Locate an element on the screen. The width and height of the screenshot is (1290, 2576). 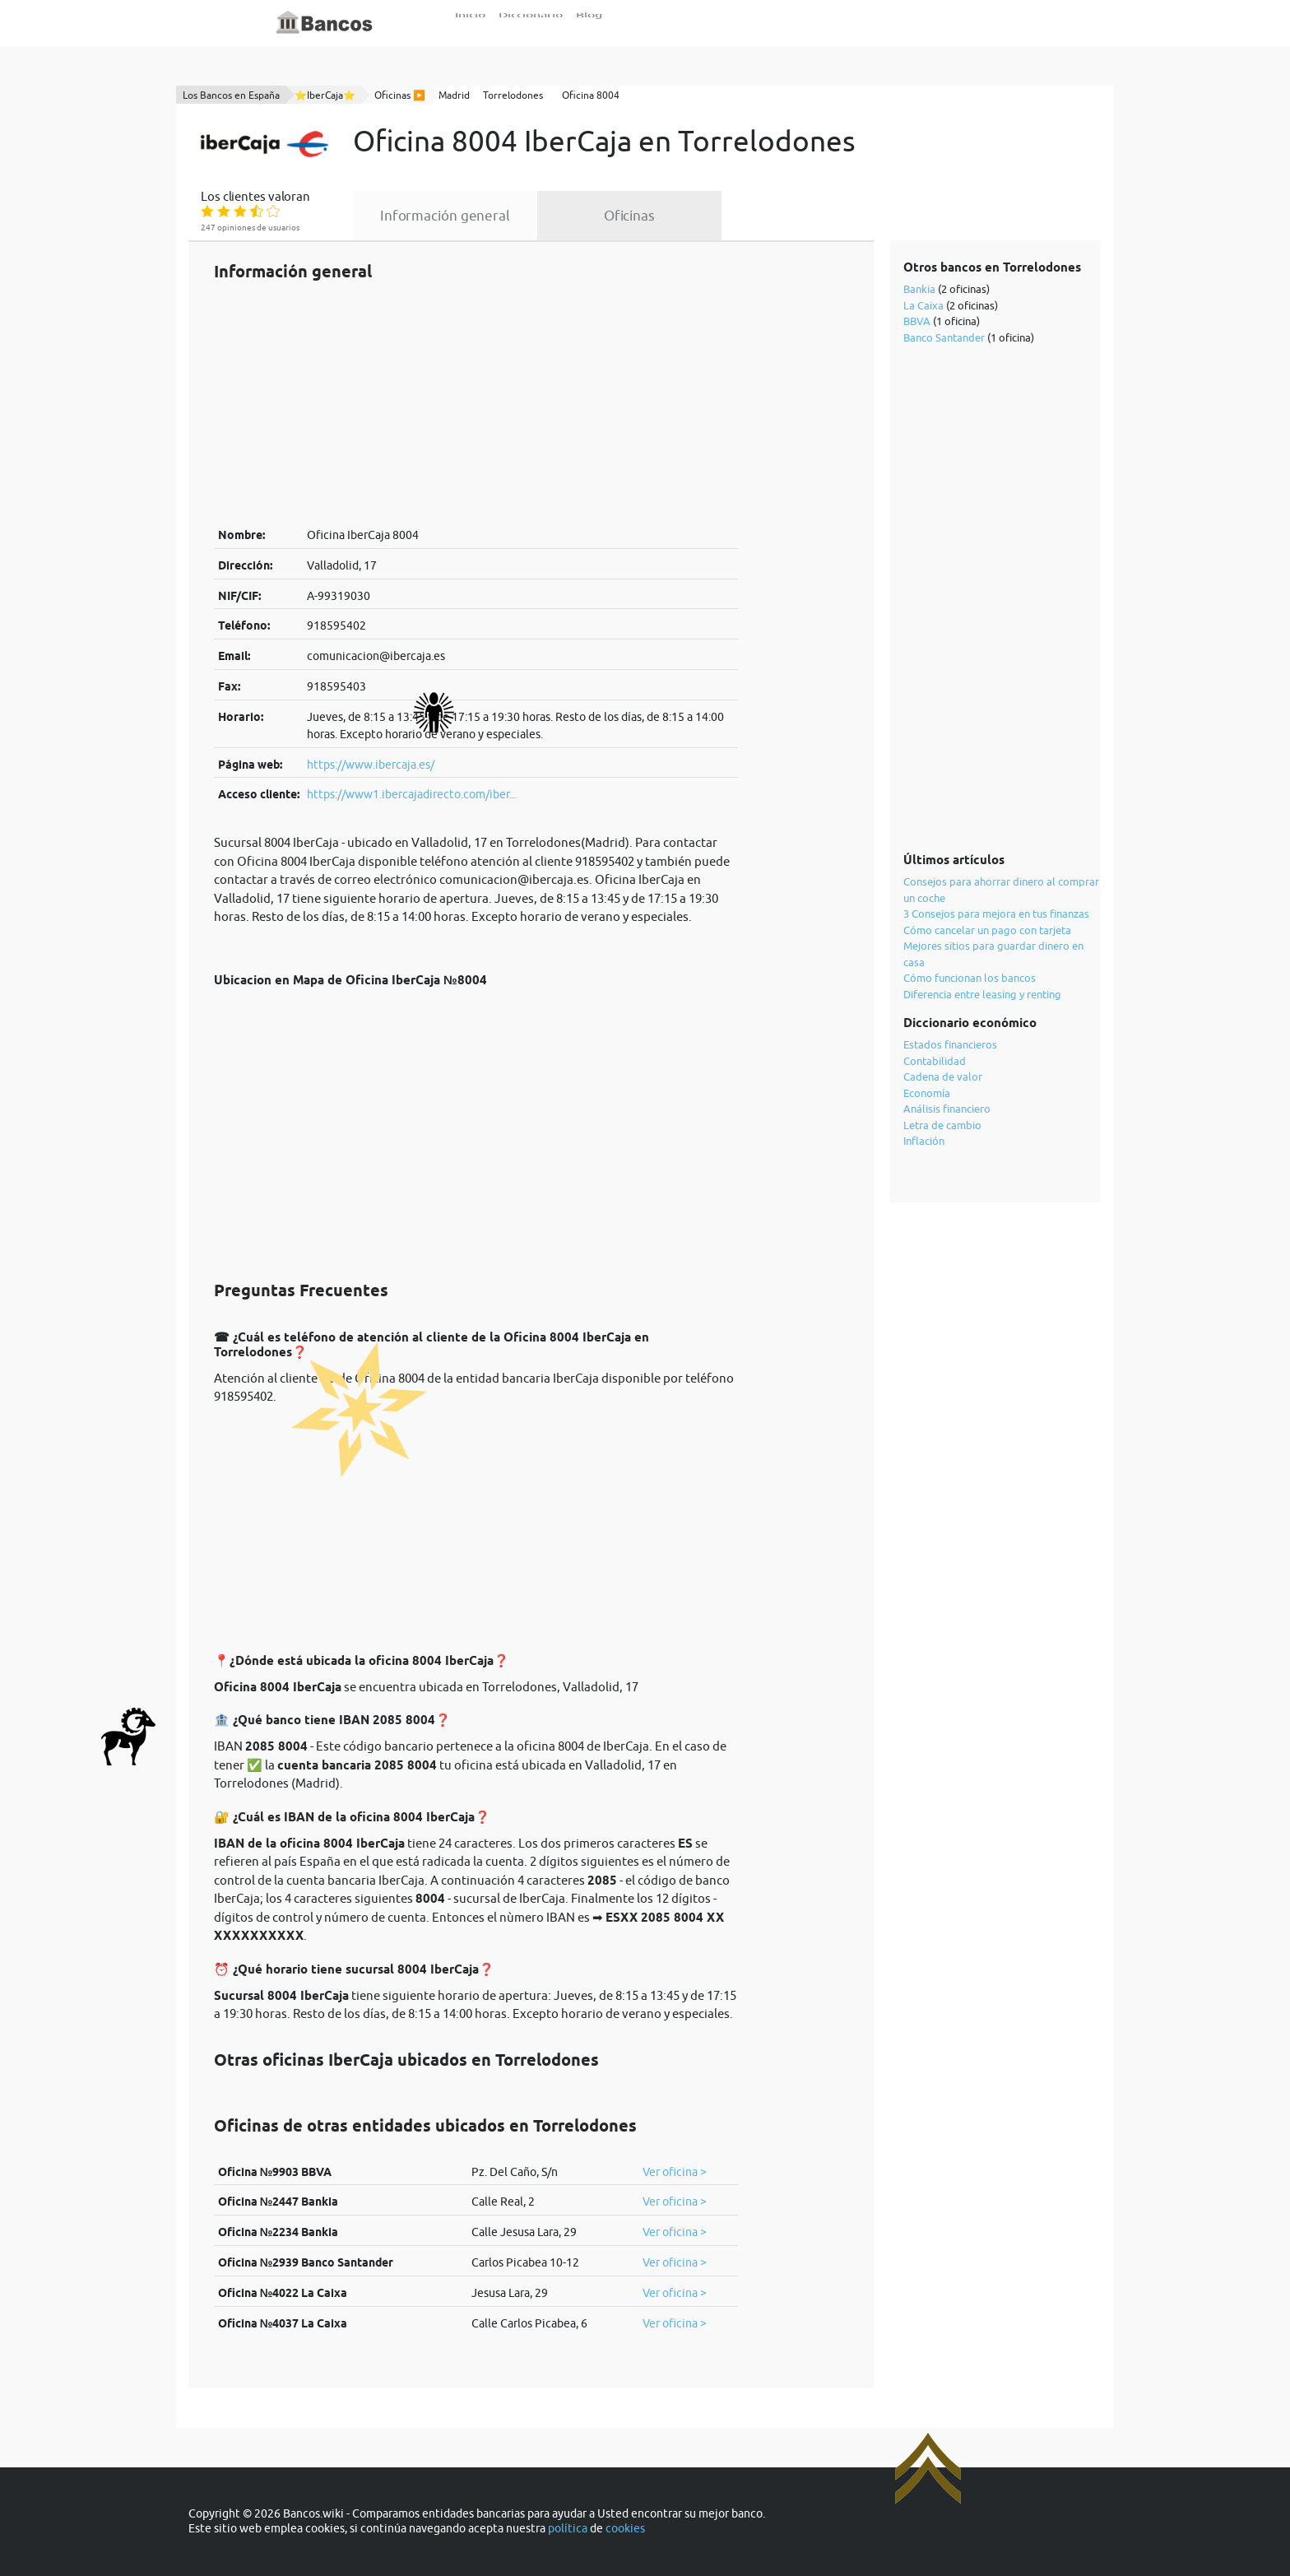
represents the Aries zodiac sign is located at coordinates (128, 1737).